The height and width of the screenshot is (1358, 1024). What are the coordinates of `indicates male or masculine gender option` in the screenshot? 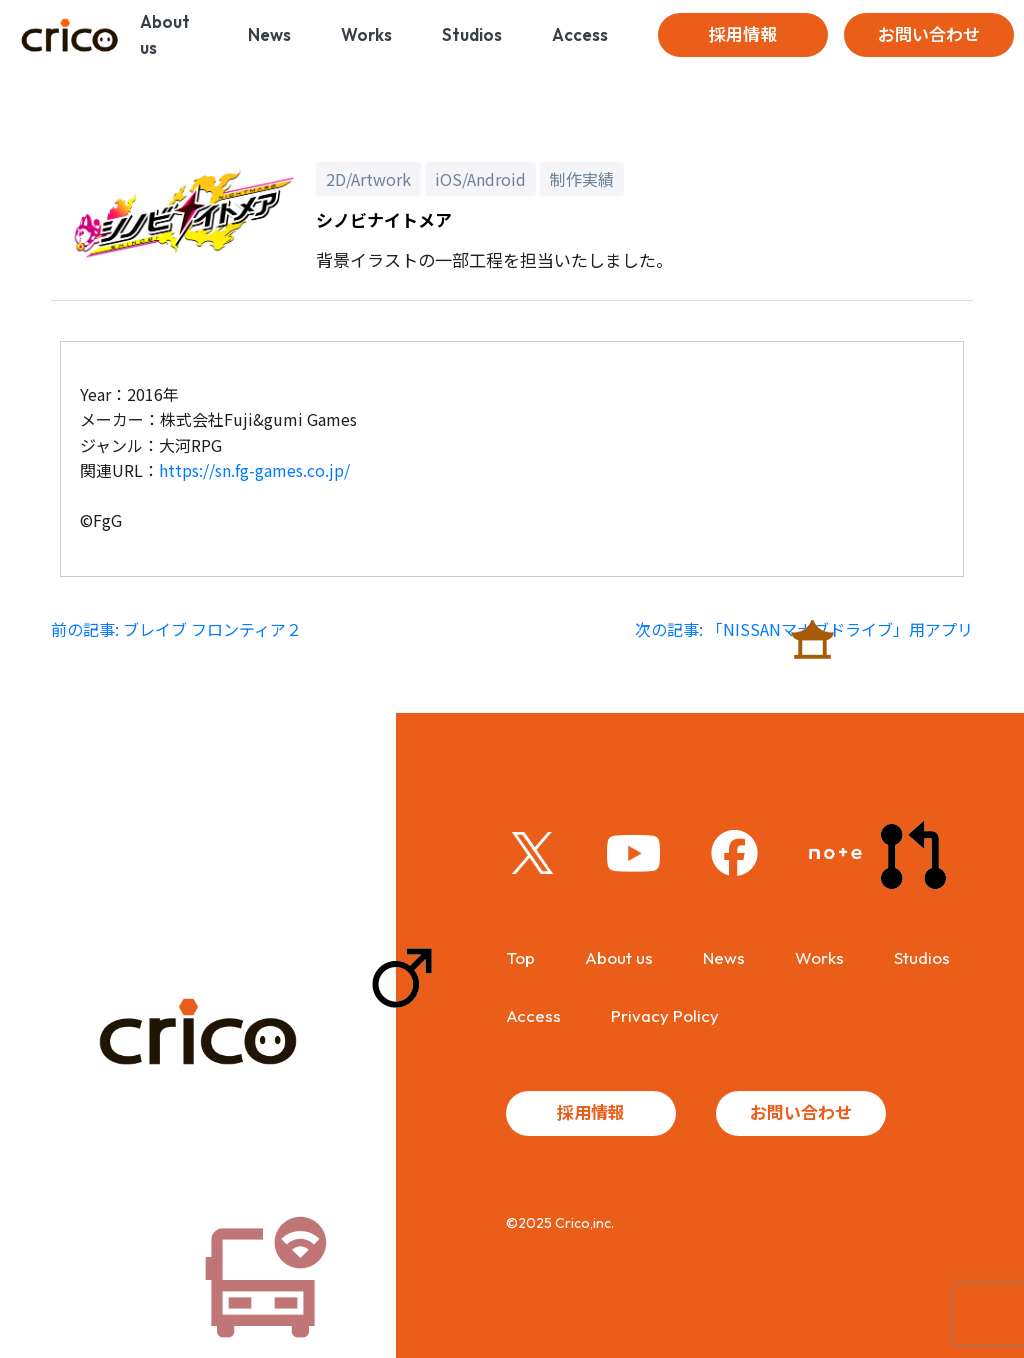 It's located at (400, 976).